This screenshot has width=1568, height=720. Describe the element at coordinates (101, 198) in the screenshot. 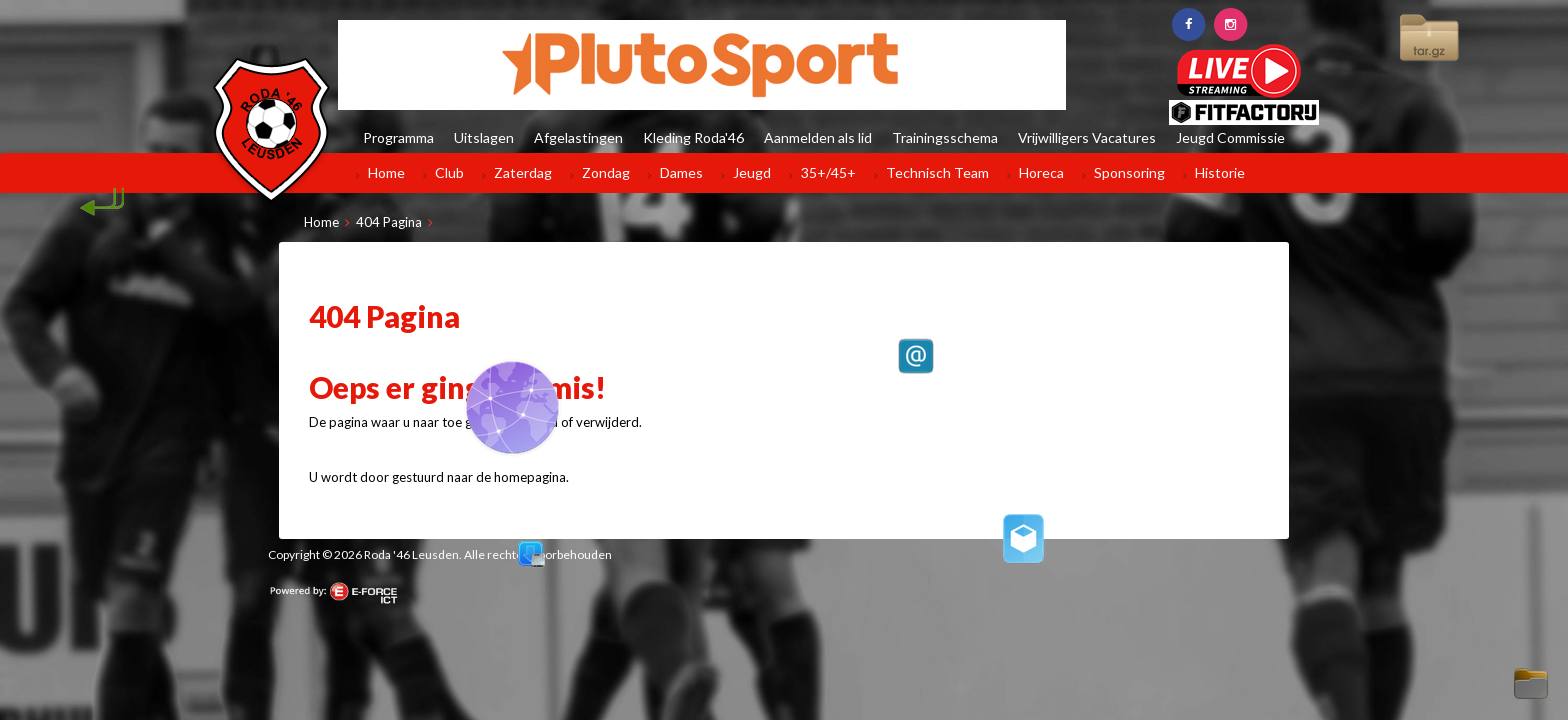

I see `reply to all recipients of an email` at that location.